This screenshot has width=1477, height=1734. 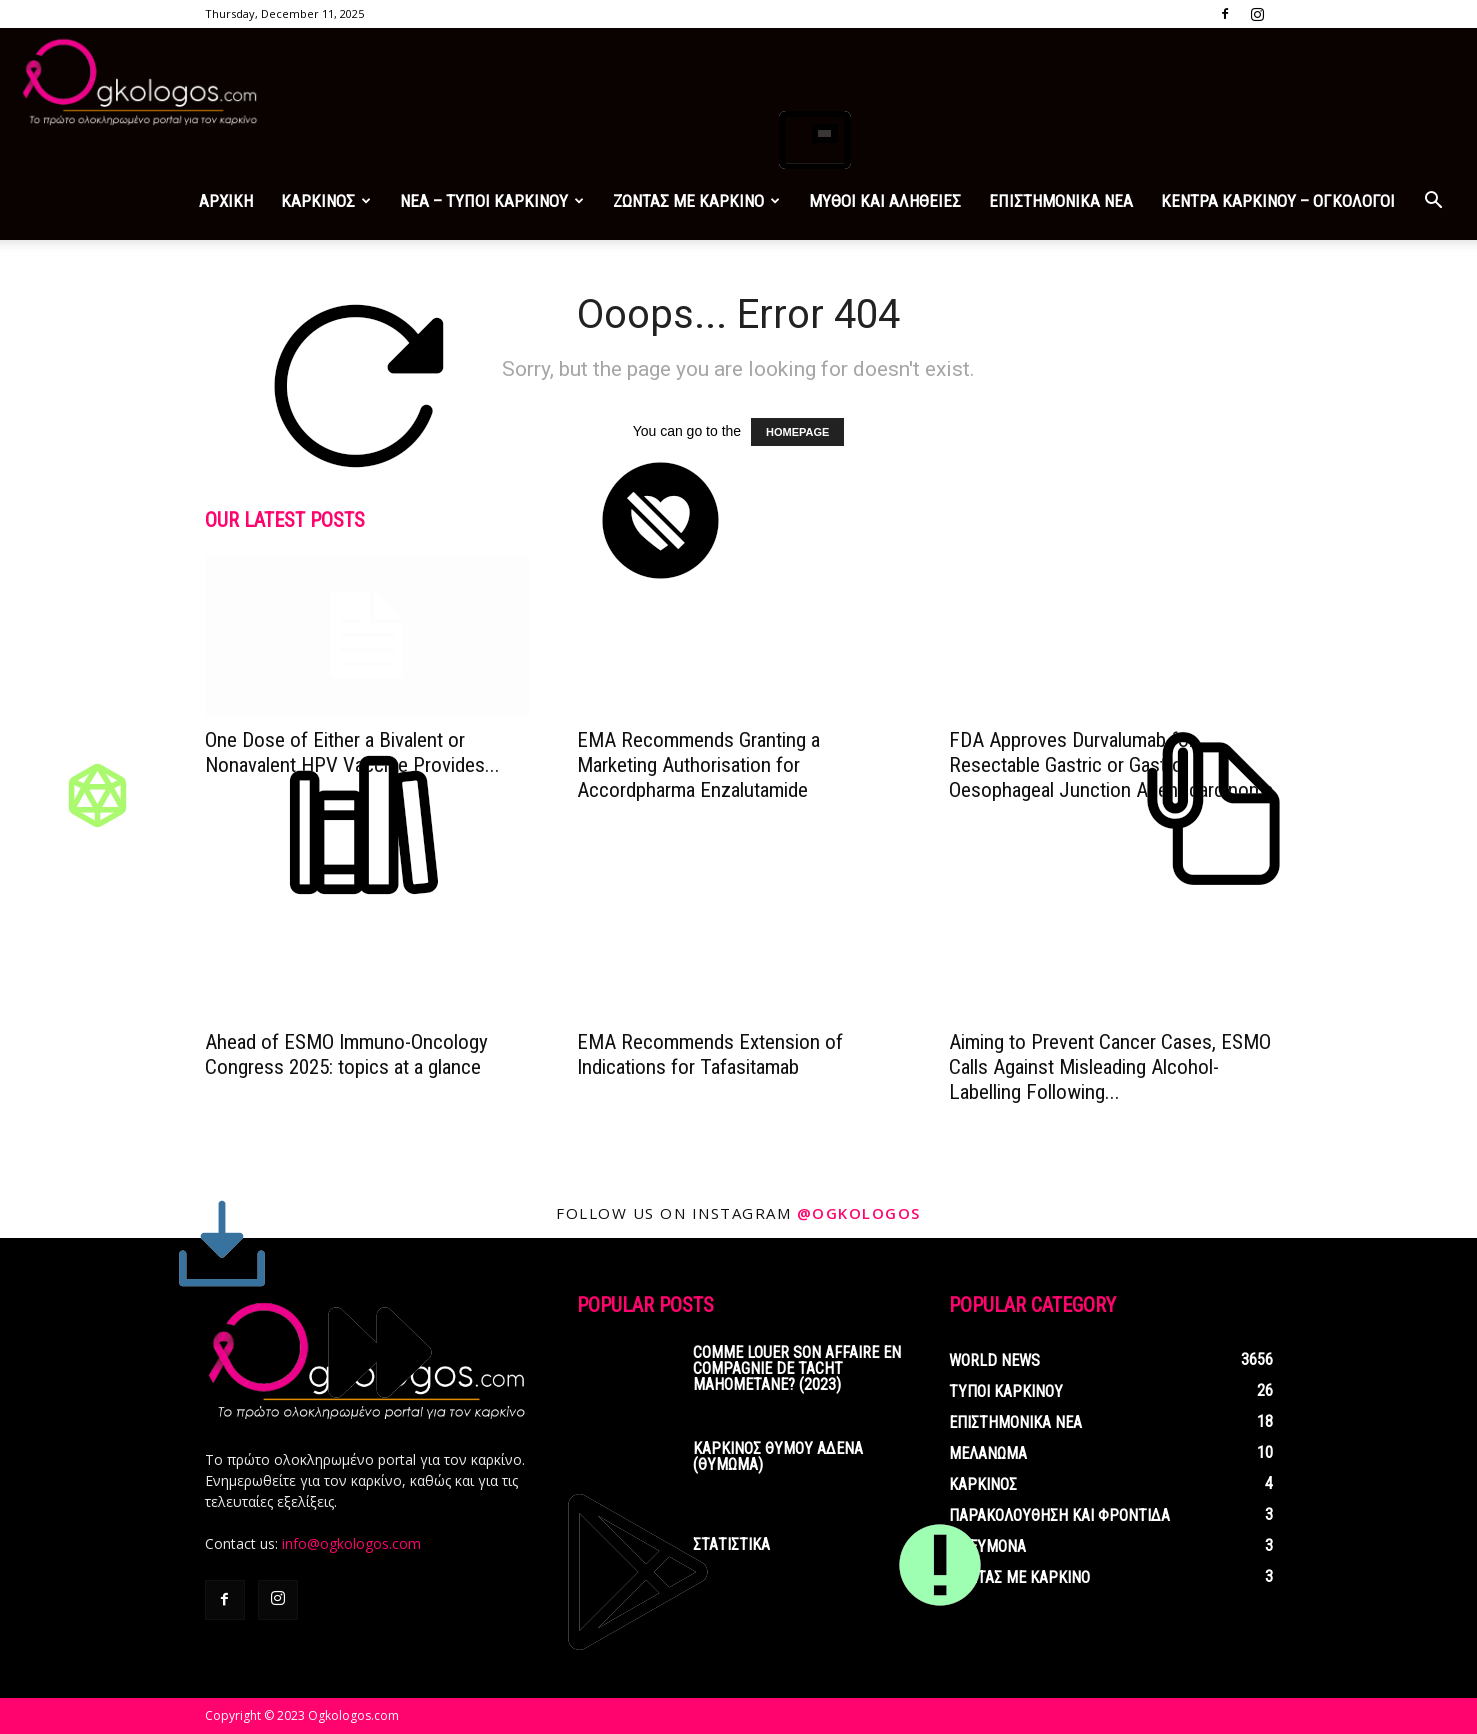 I want to click on download a file to your device, so click(x=222, y=1247).